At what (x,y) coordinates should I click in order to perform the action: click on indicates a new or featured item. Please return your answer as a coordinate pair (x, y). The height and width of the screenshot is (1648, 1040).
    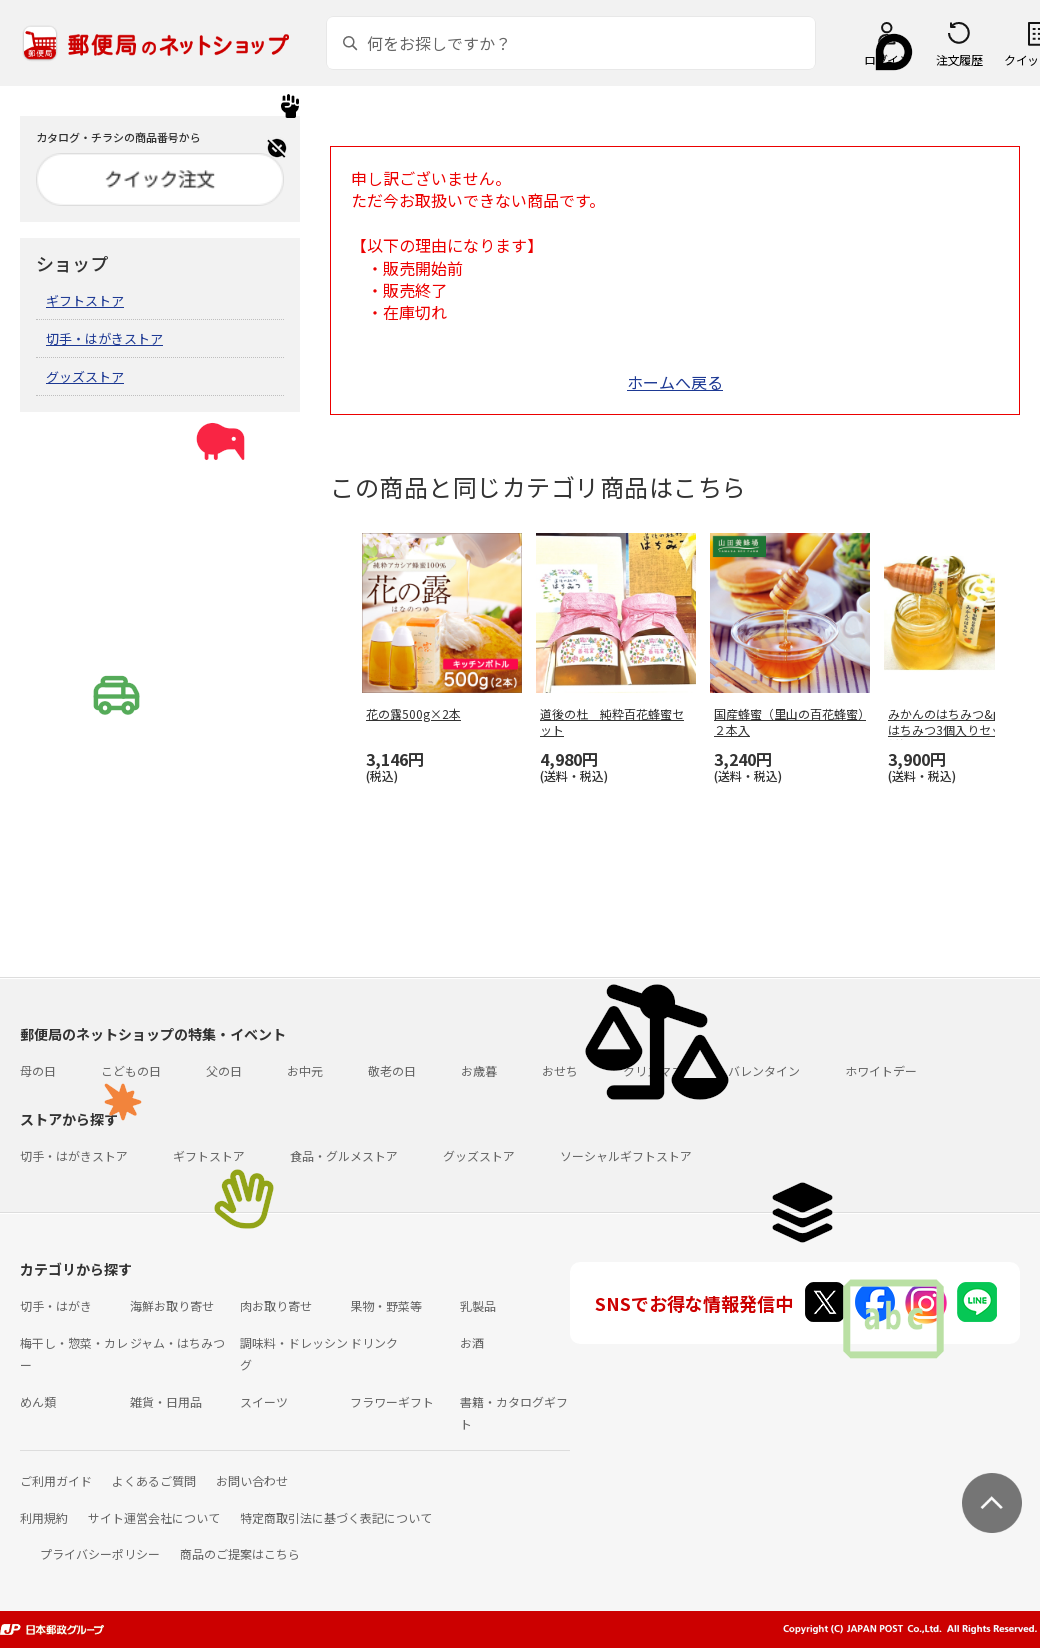
    Looking at the image, I should click on (123, 1102).